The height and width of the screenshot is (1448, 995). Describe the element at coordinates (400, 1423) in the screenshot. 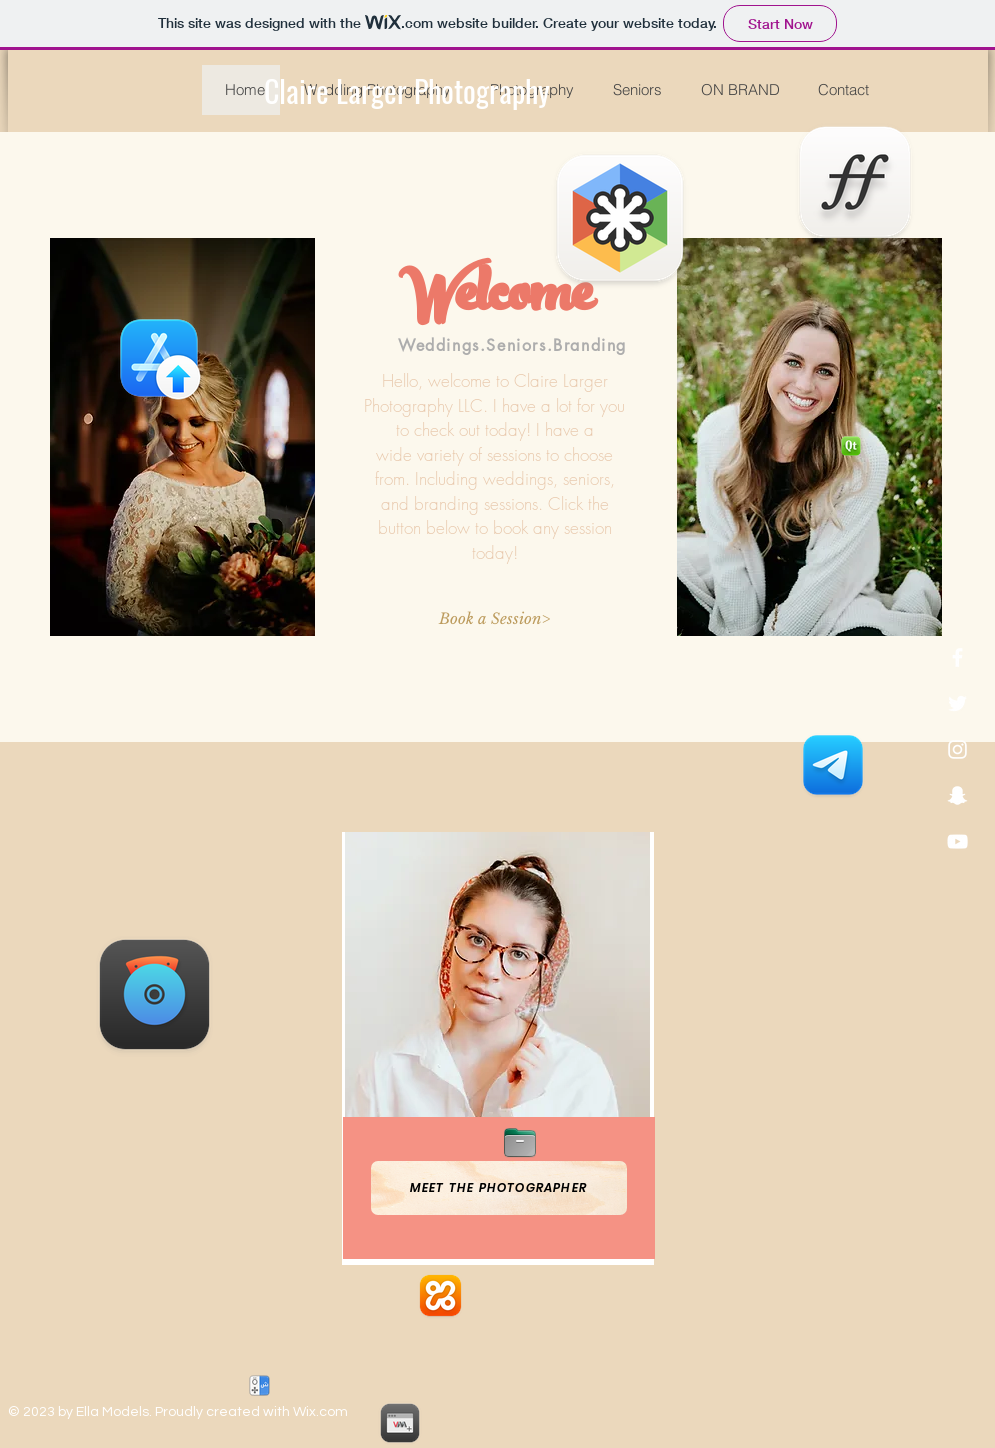

I see `create a new virtual machine` at that location.